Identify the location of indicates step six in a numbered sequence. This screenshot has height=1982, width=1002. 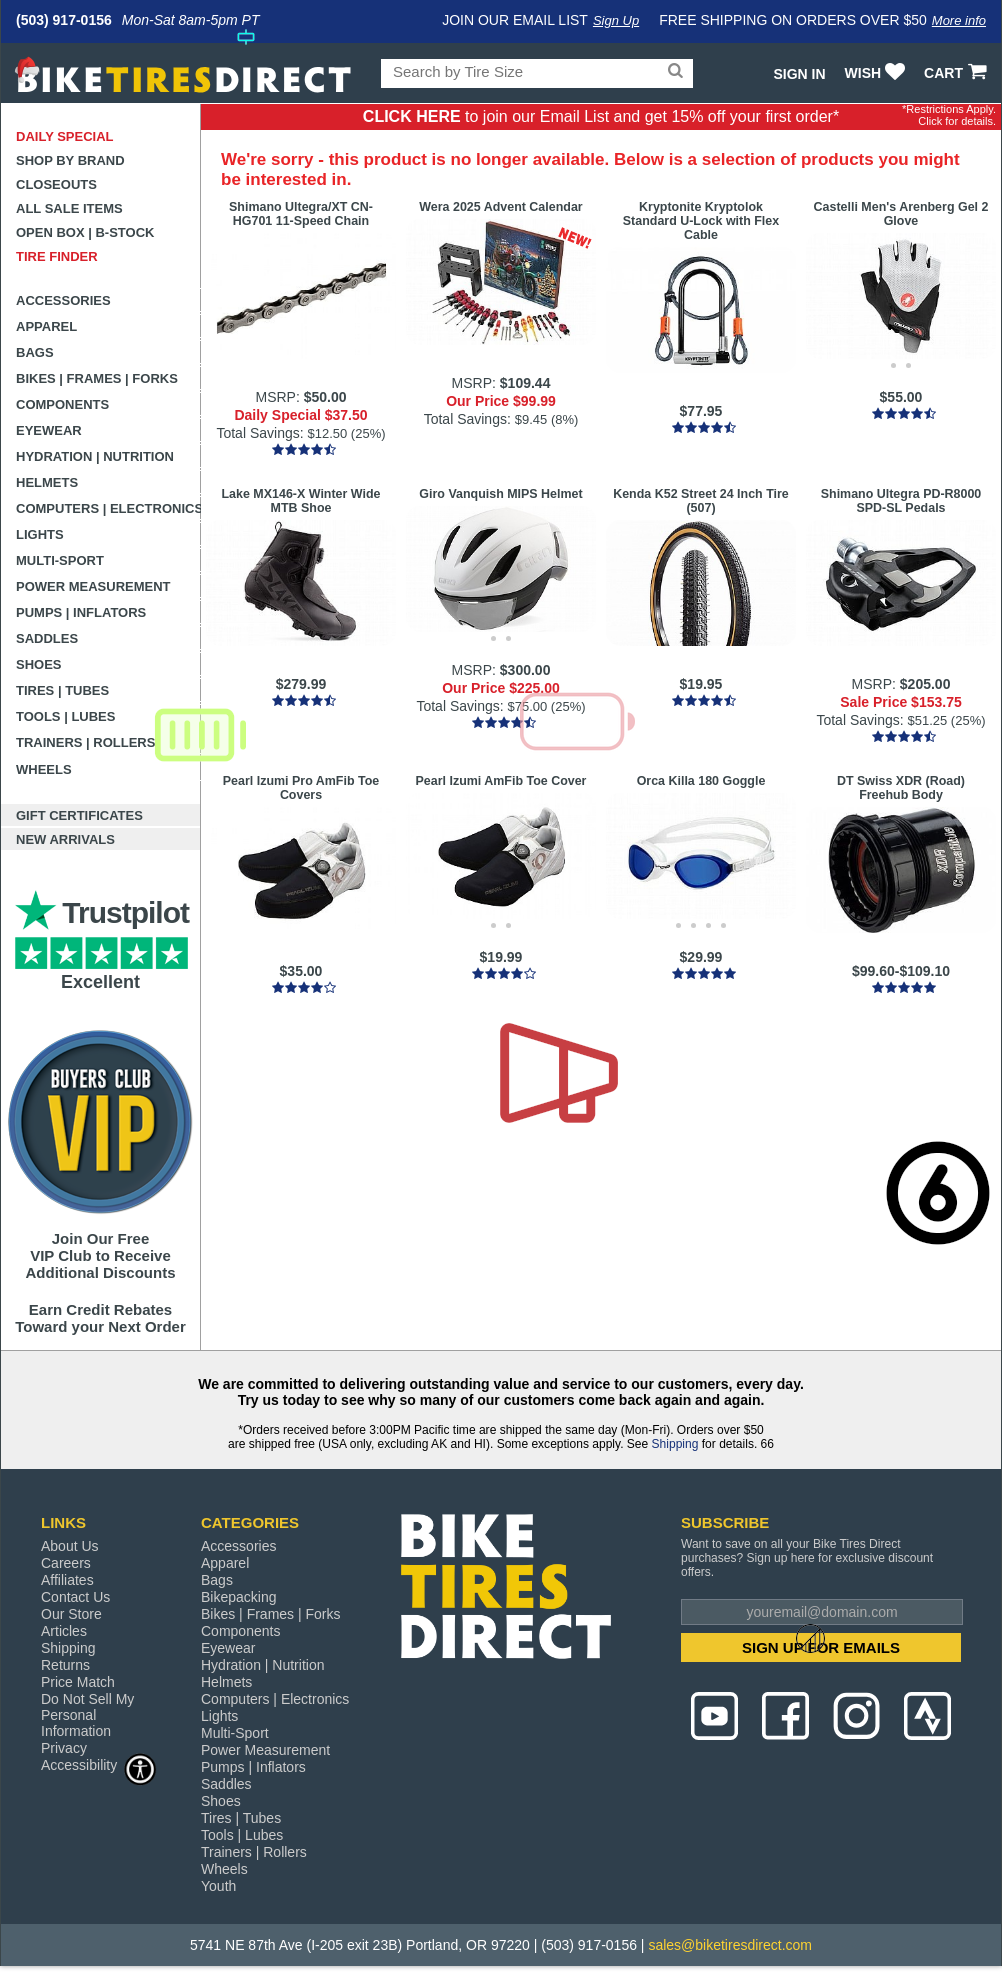
(938, 1193).